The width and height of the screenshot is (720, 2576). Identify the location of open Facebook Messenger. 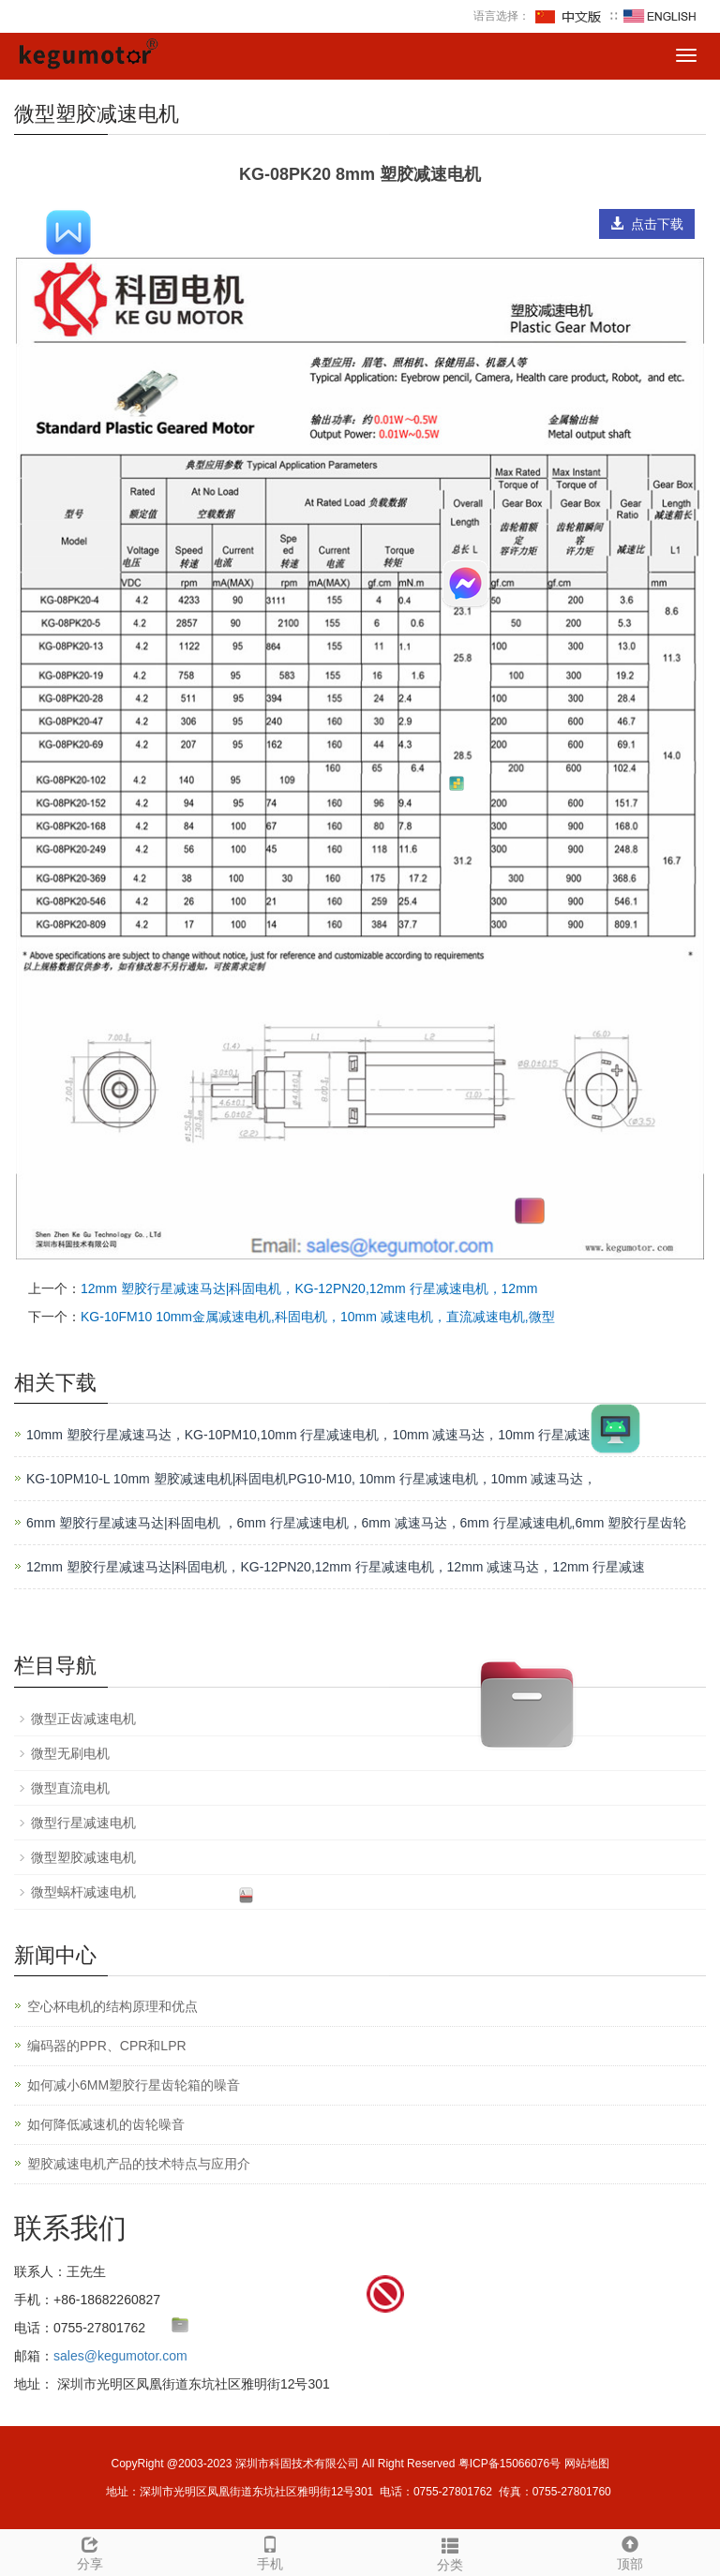
(465, 583).